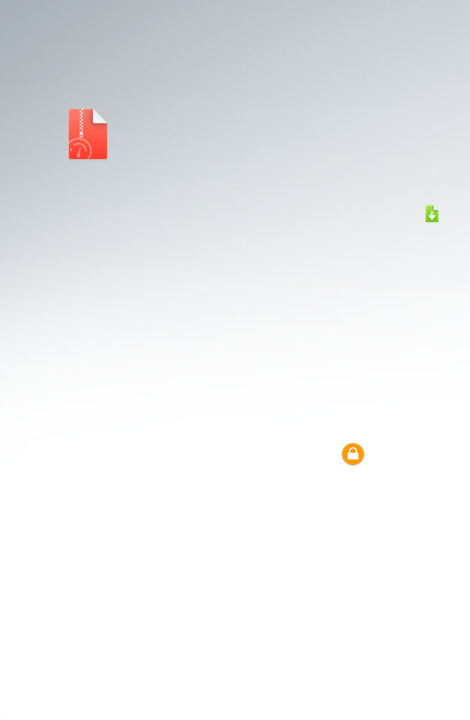  Describe the element at coordinates (432, 214) in the screenshot. I see `file download in progress` at that location.